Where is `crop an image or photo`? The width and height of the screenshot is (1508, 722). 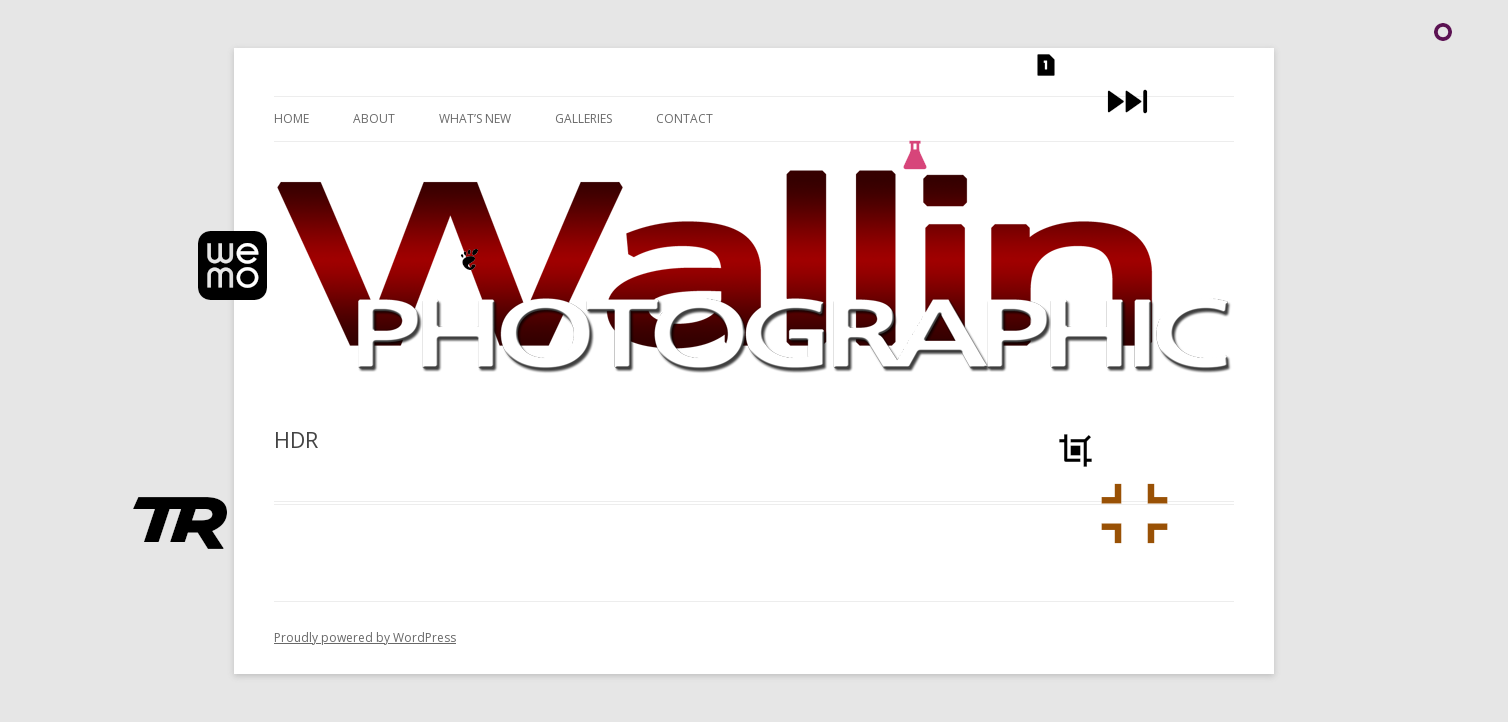
crop an image or photo is located at coordinates (1075, 450).